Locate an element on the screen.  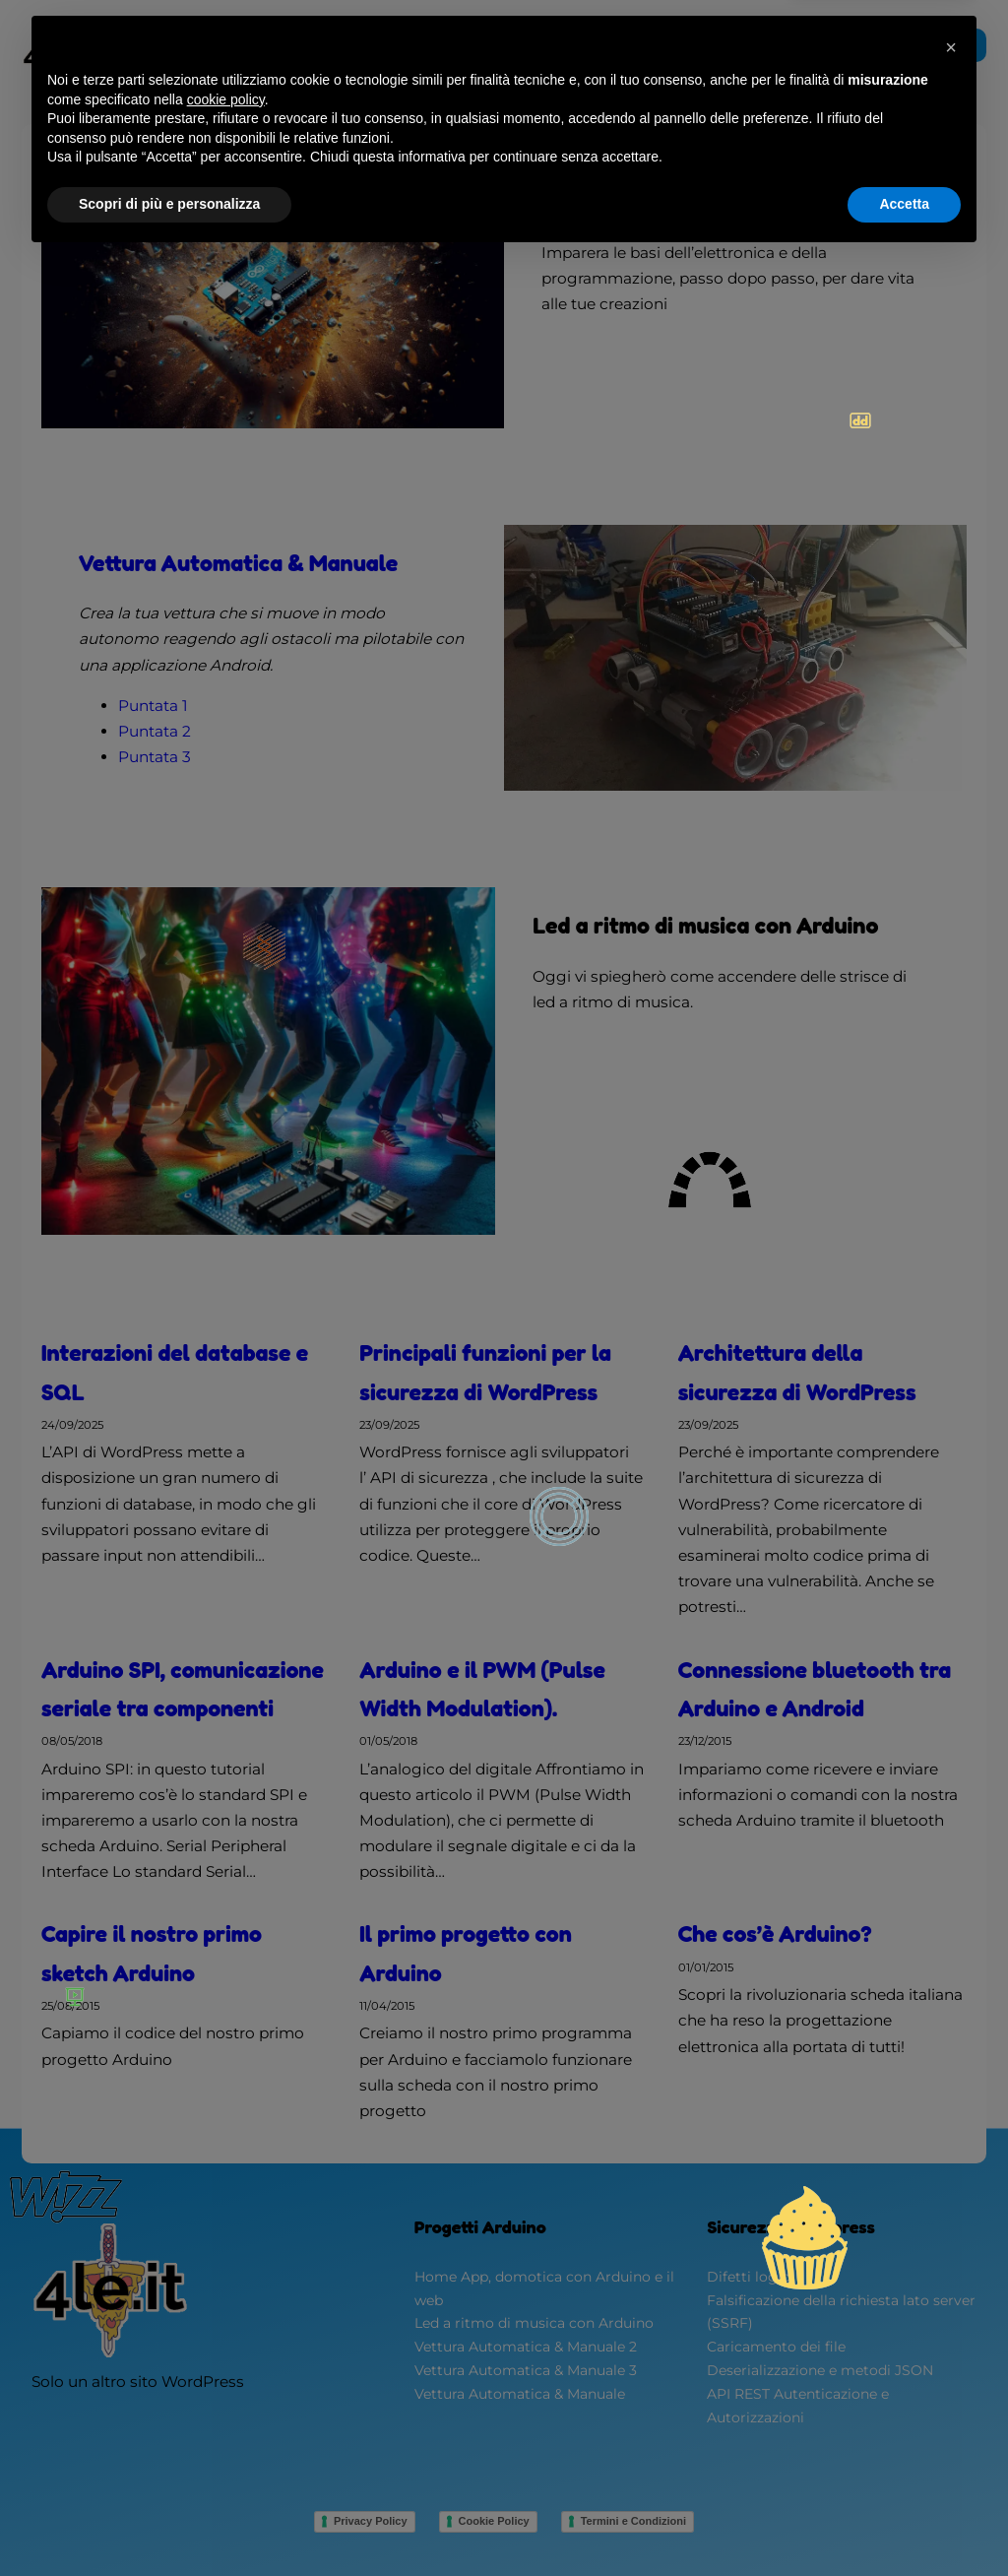
visit the Wizz Air website or app is located at coordinates (66, 2197).